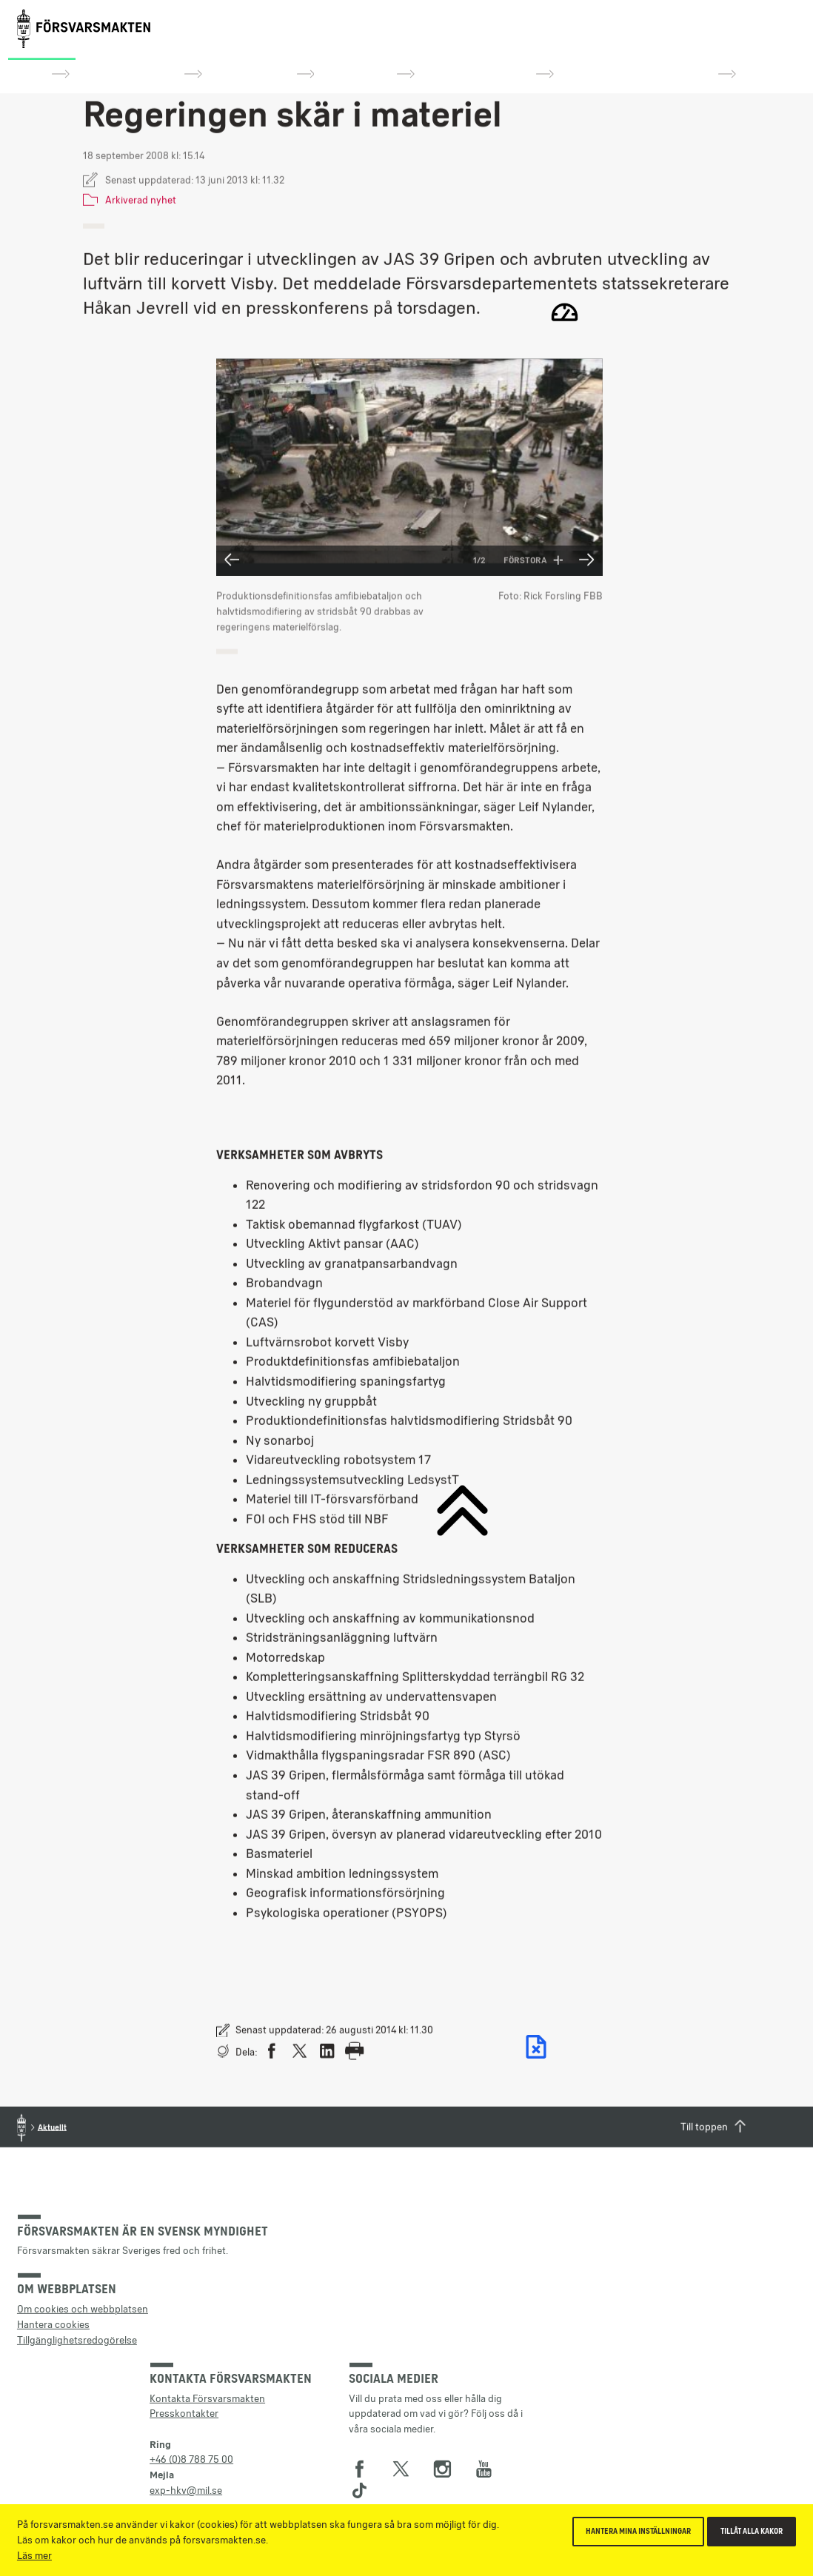  Describe the element at coordinates (564, 313) in the screenshot. I see `view performance metrics or speed` at that location.